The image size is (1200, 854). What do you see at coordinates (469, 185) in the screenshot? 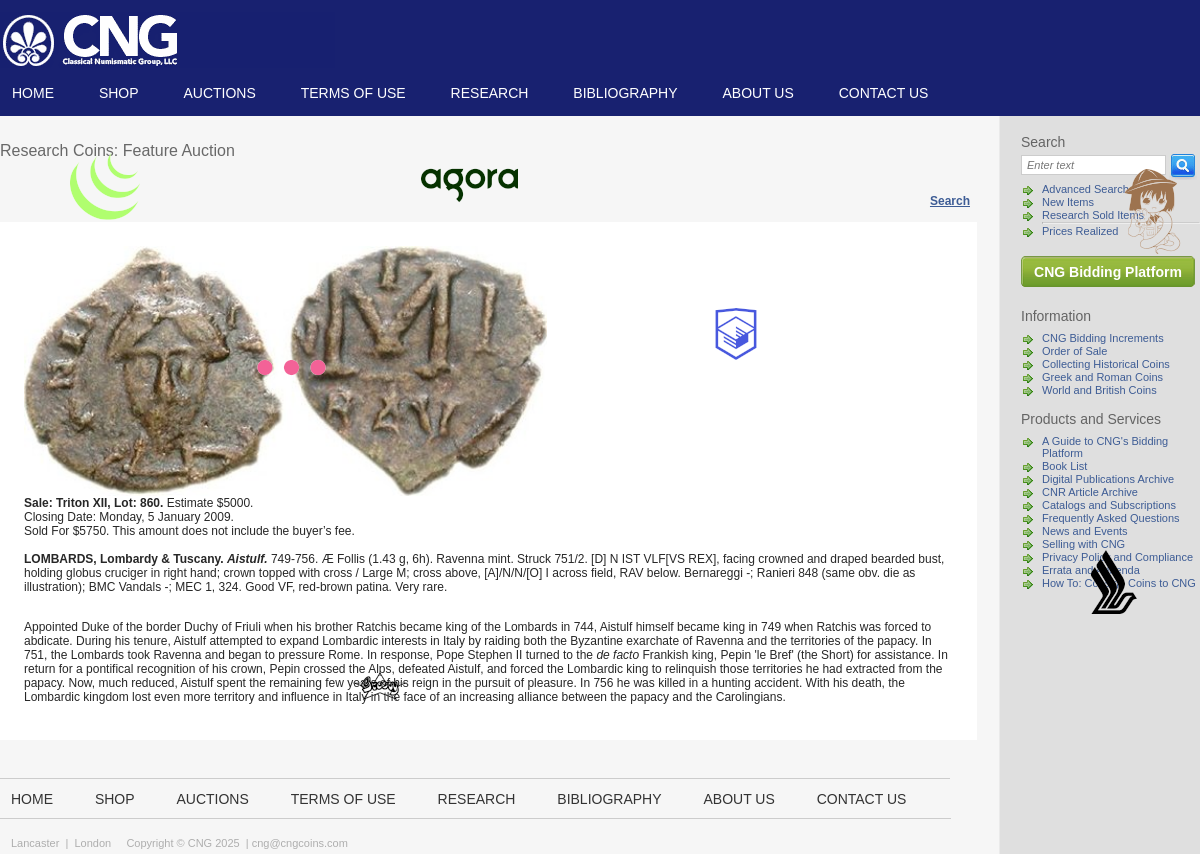
I see `agora brand logo` at bounding box center [469, 185].